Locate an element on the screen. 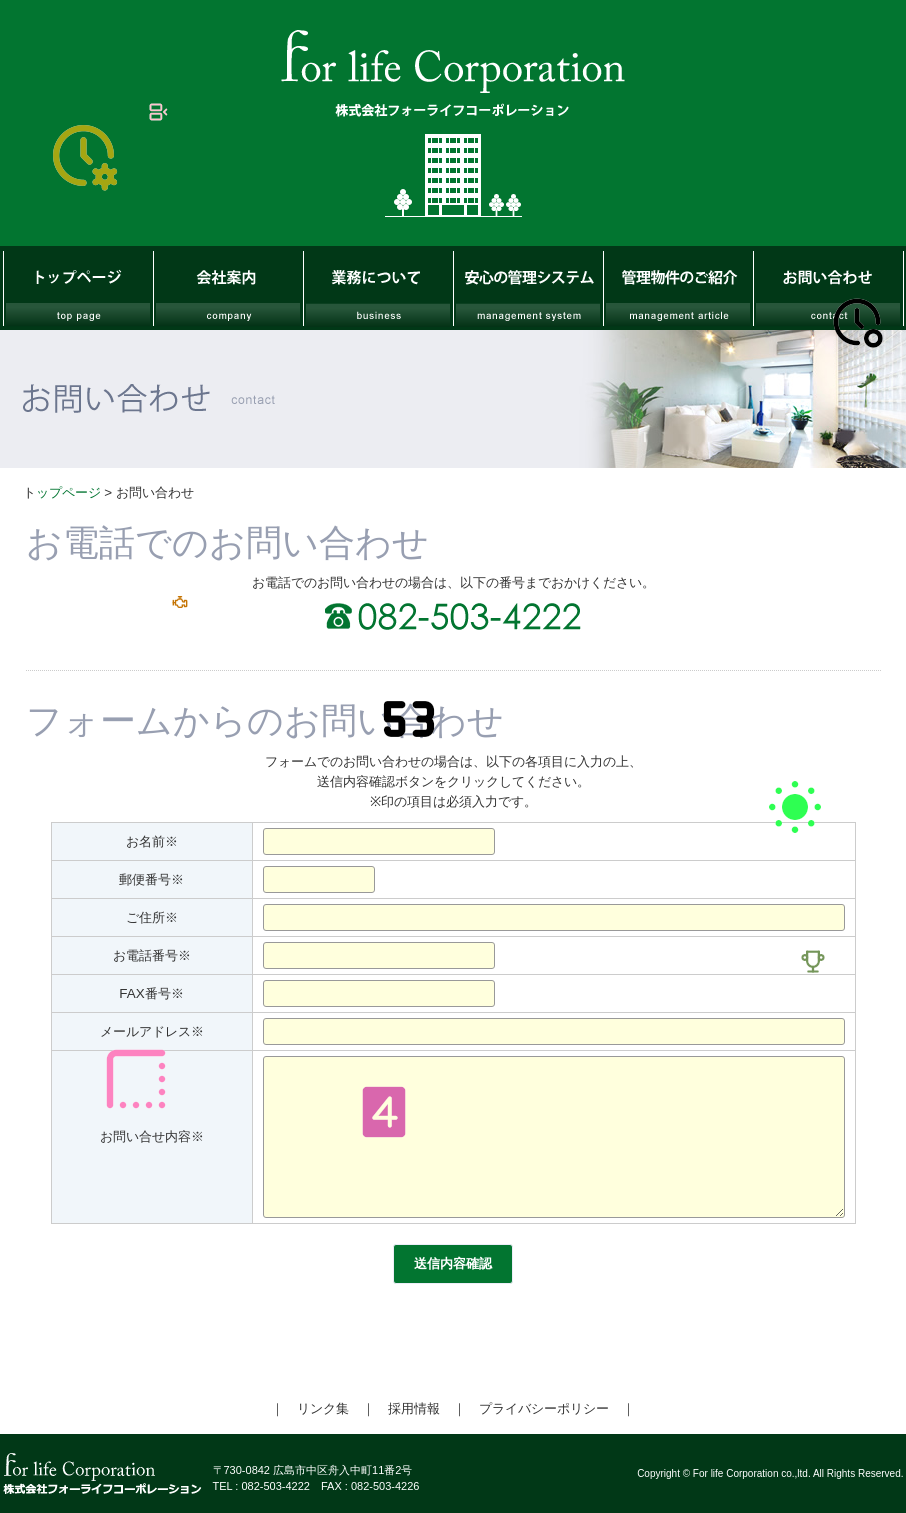 This screenshot has height=1513, width=906. change border style for selected element is located at coordinates (136, 1079).